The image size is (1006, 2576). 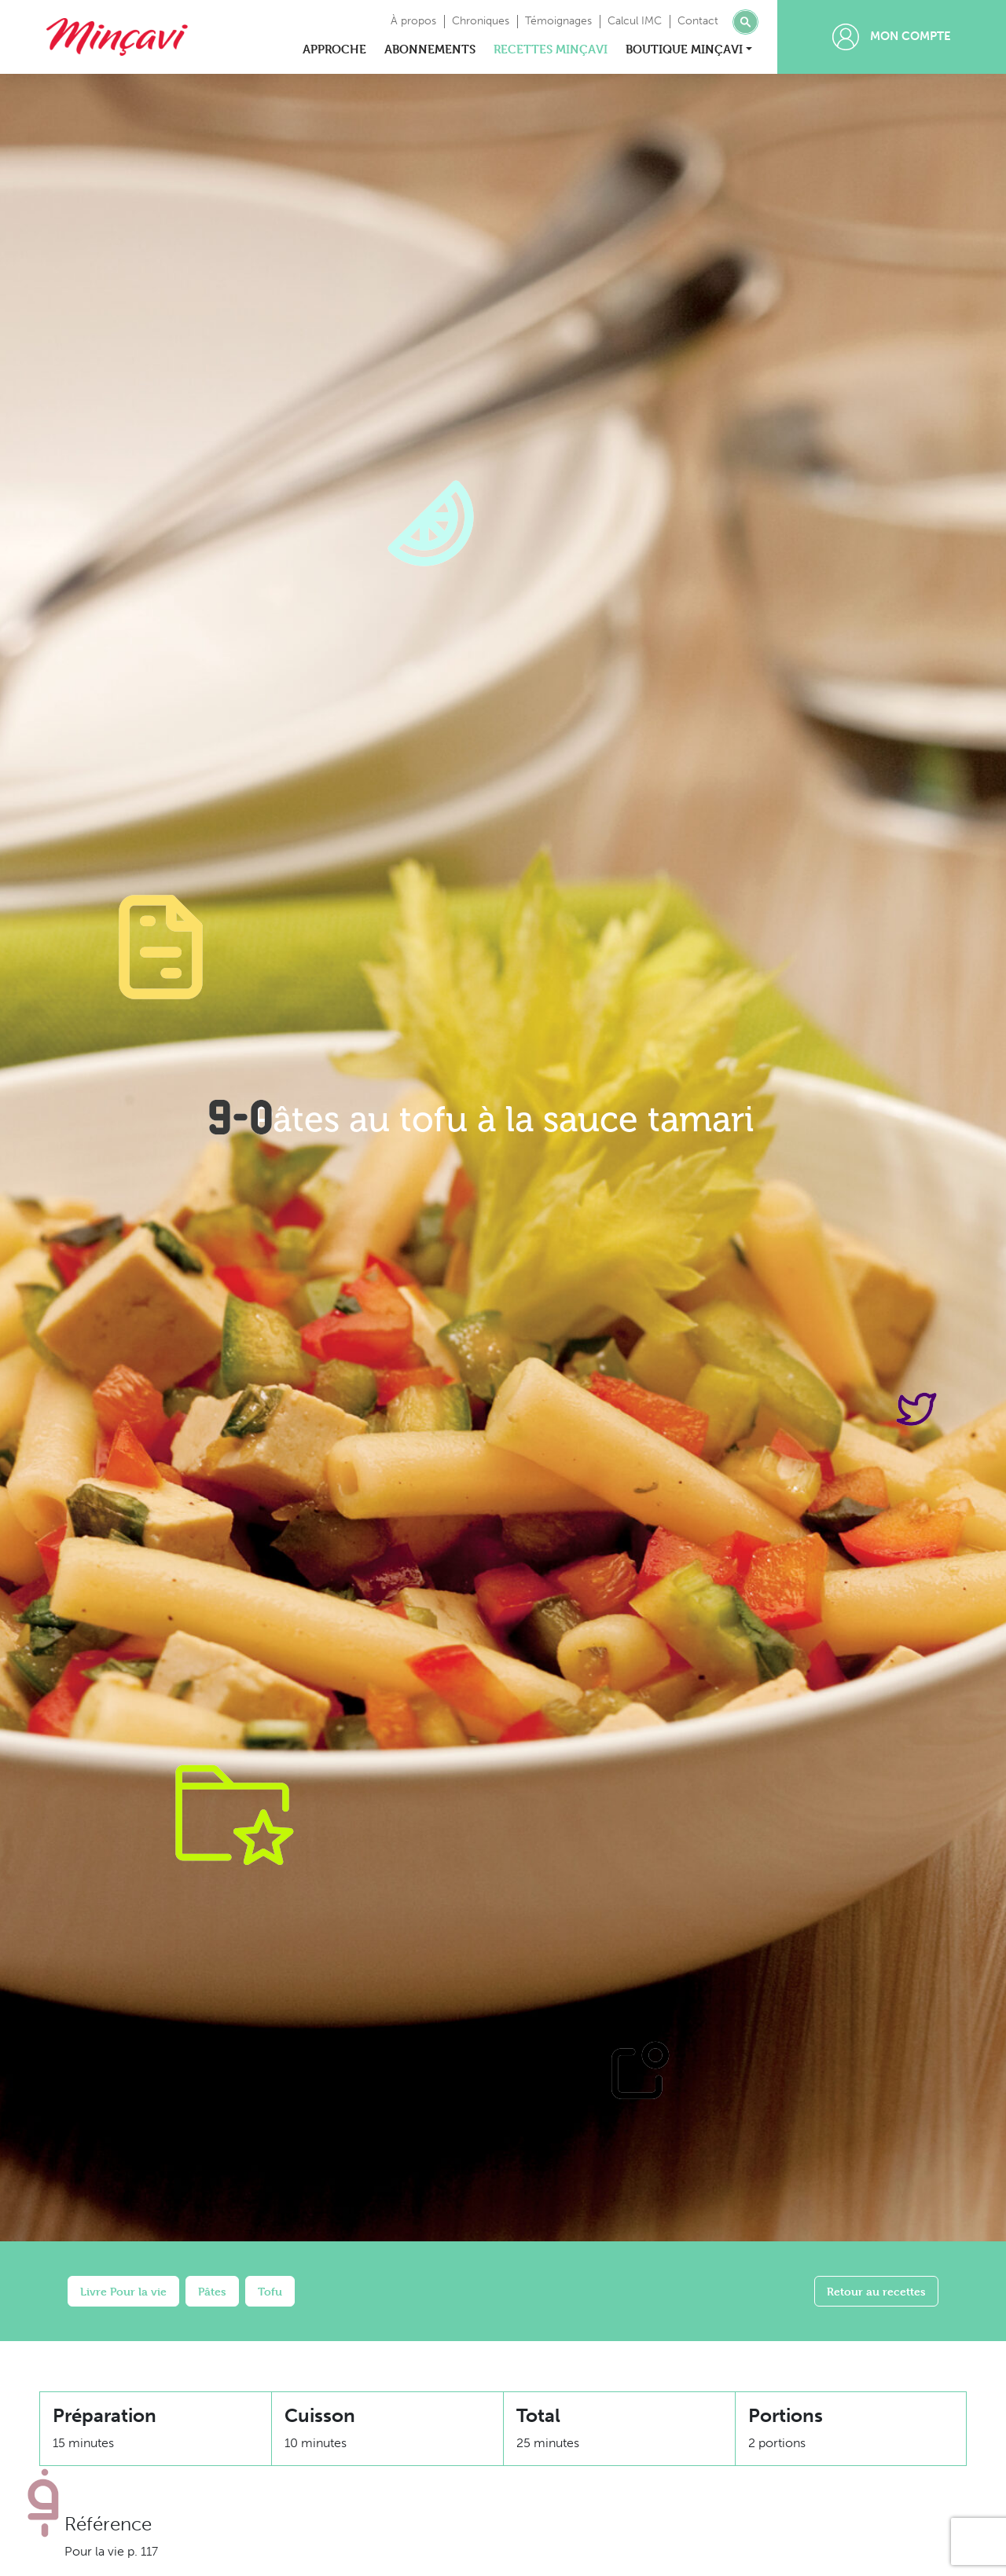 What do you see at coordinates (638, 2072) in the screenshot?
I see `view notifications` at bounding box center [638, 2072].